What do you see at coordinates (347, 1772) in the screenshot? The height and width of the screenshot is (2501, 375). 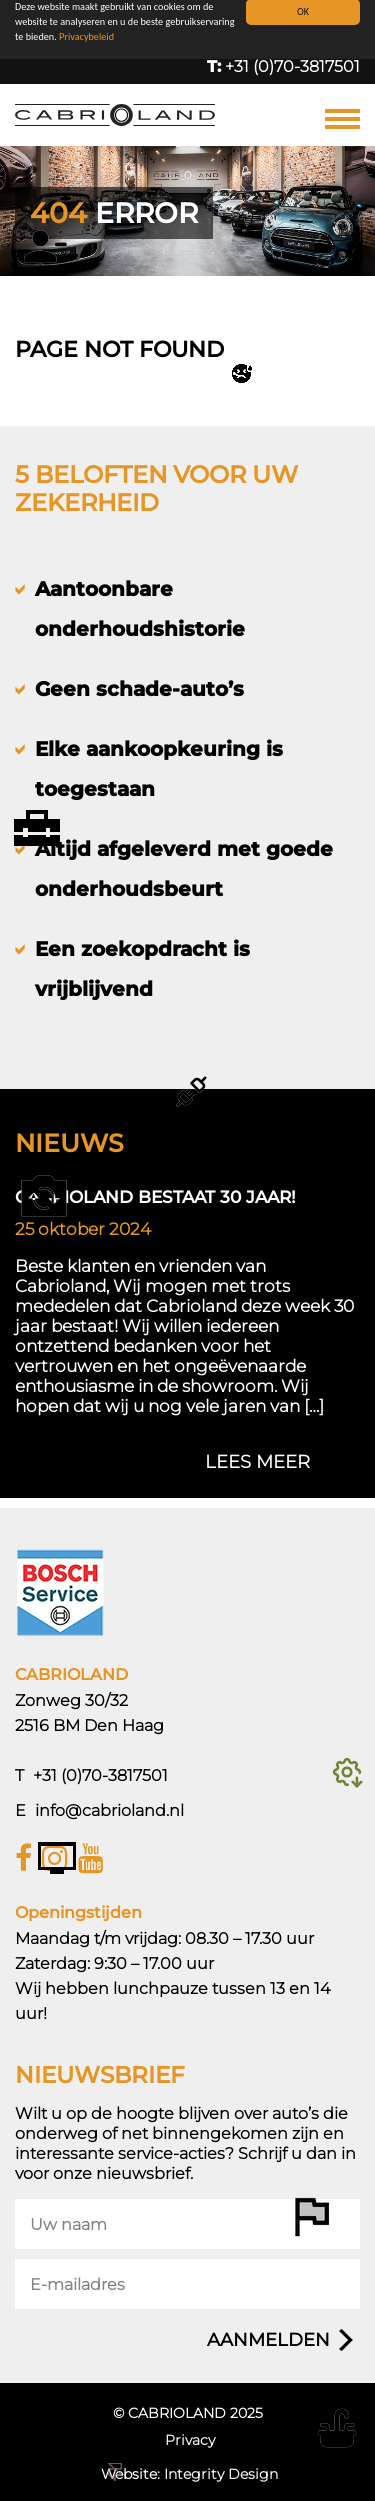 I see `download or export settings` at bounding box center [347, 1772].